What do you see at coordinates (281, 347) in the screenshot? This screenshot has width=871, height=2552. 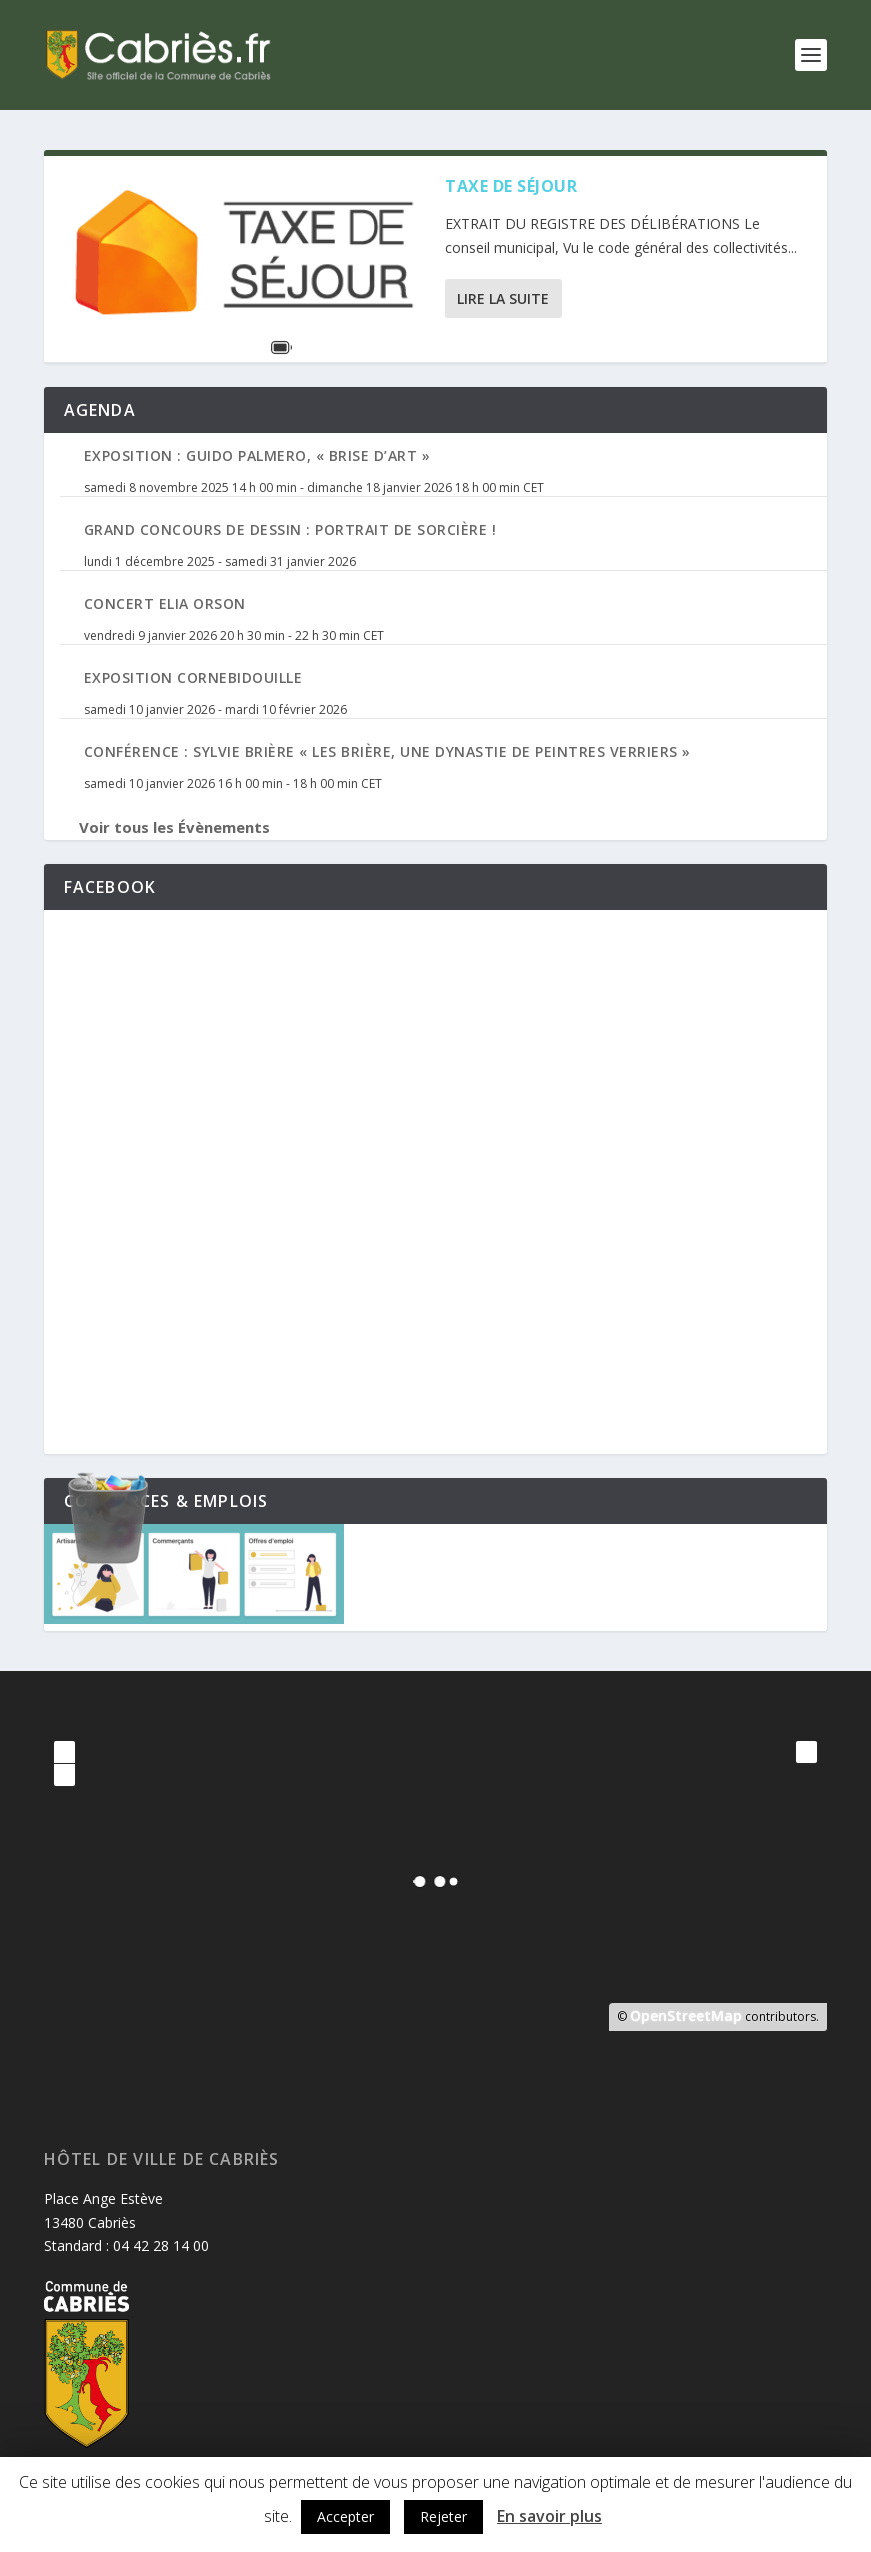 I see `indicates current battery level` at bounding box center [281, 347].